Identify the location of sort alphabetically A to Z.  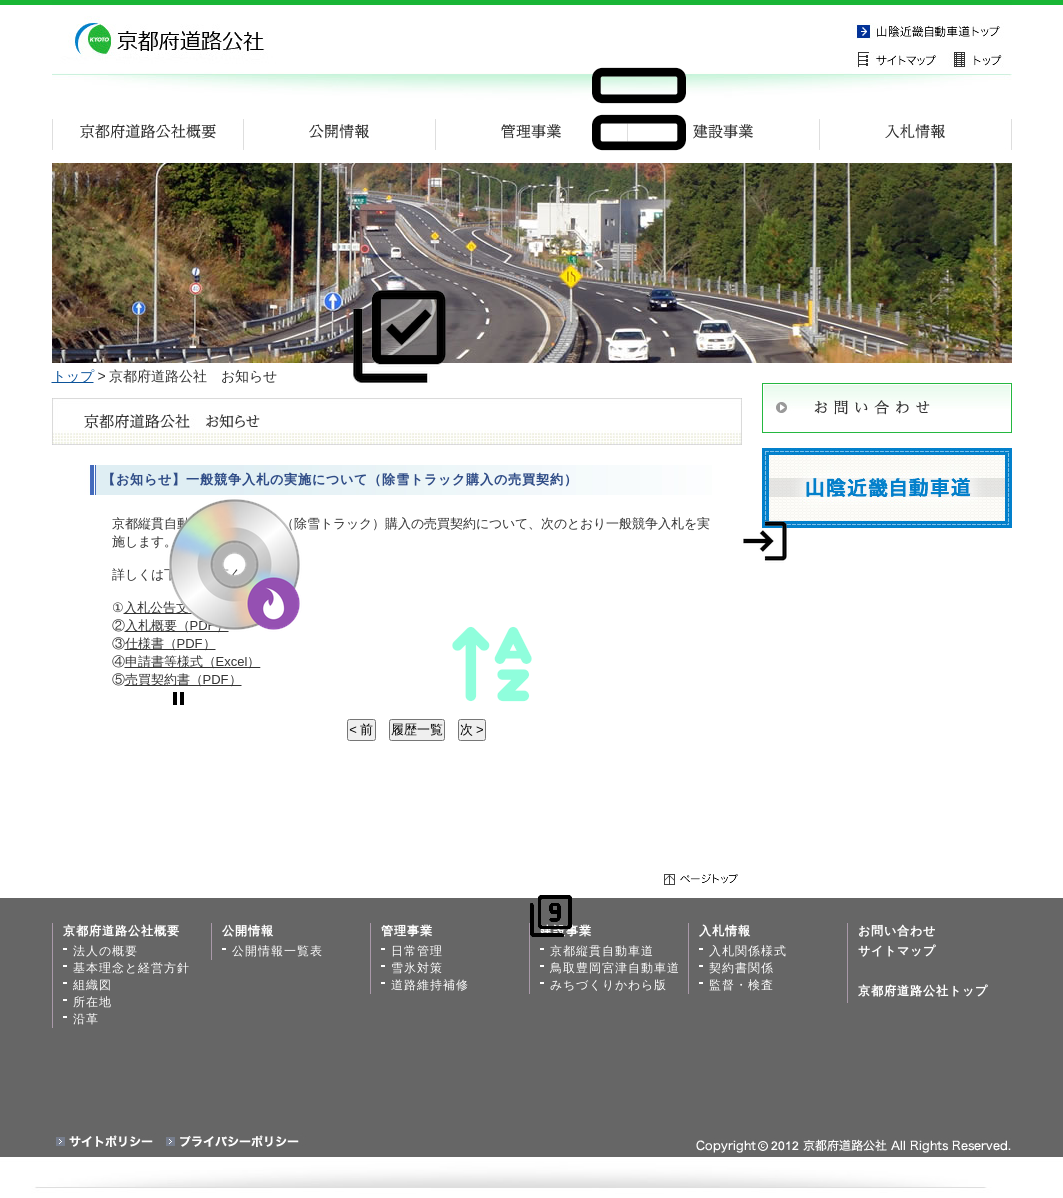
(492, 664).